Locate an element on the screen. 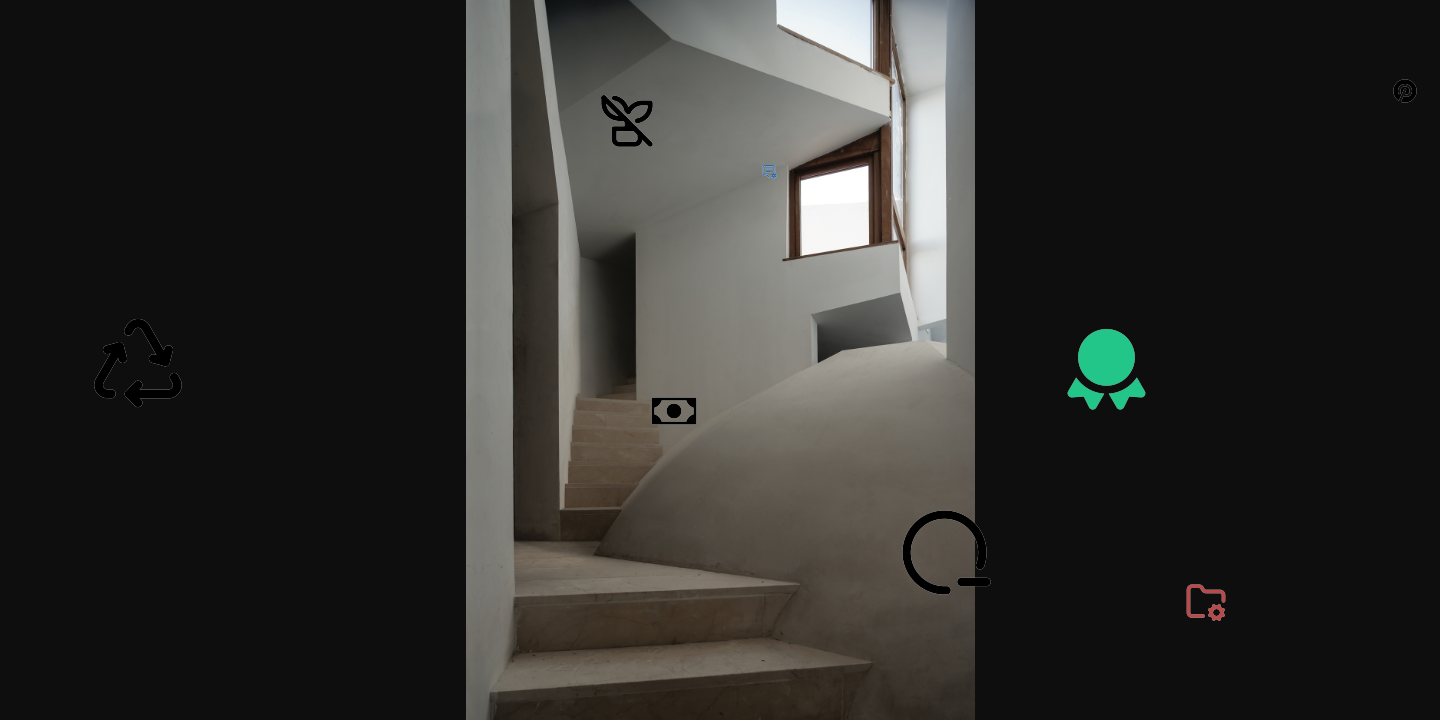 The width and height of the screenshot is (1440, 720). disable plant care reminders is located at coordinates (627, 121).